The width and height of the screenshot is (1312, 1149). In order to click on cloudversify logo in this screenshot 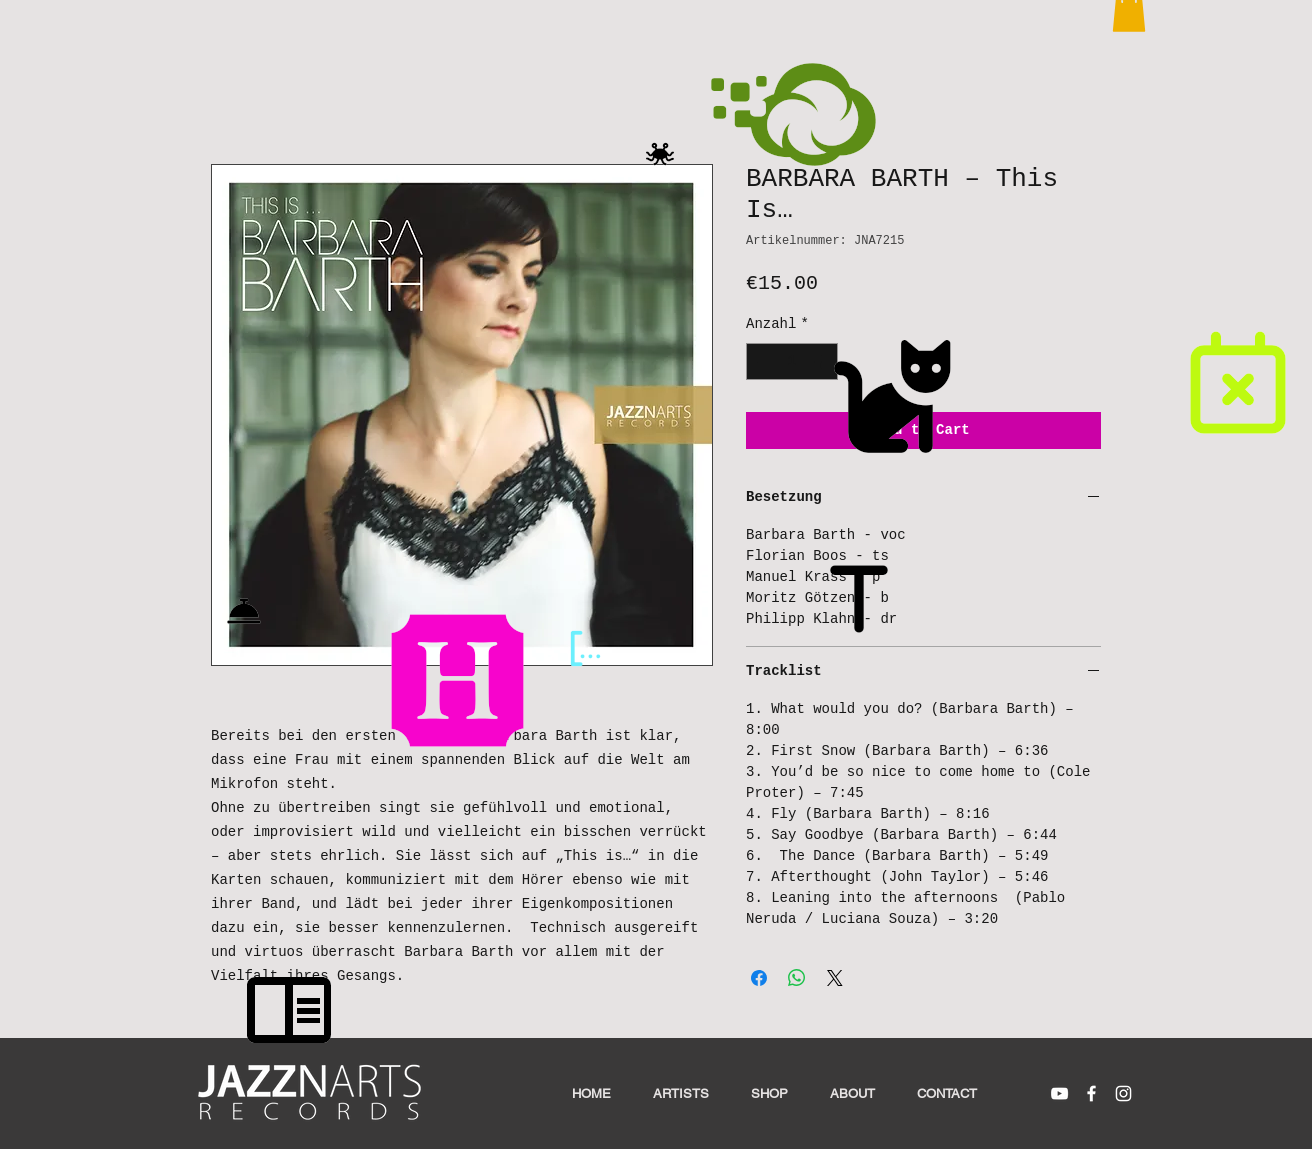, I will do `click(793, 114)`.